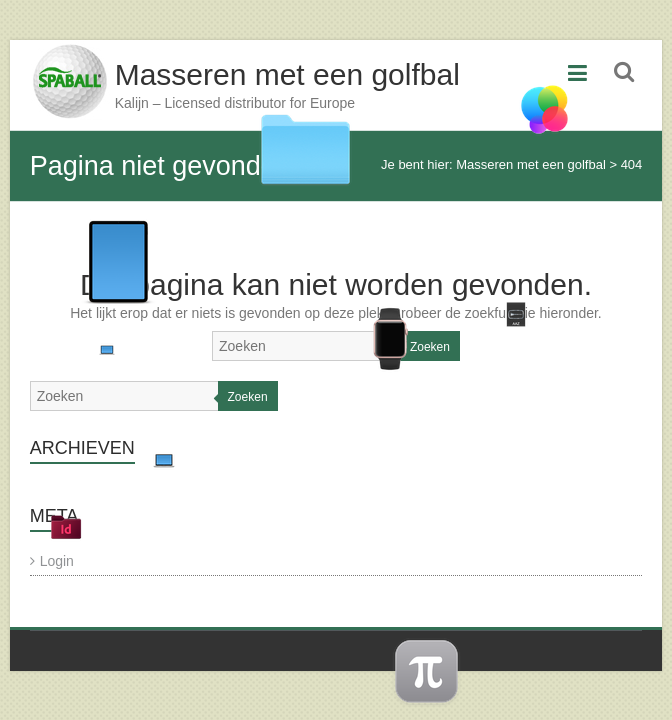  What do you see at coordinates (390, 339) in the screenshot?
I see `apple watch device in connected devices list` at bounding box center [390, 339].